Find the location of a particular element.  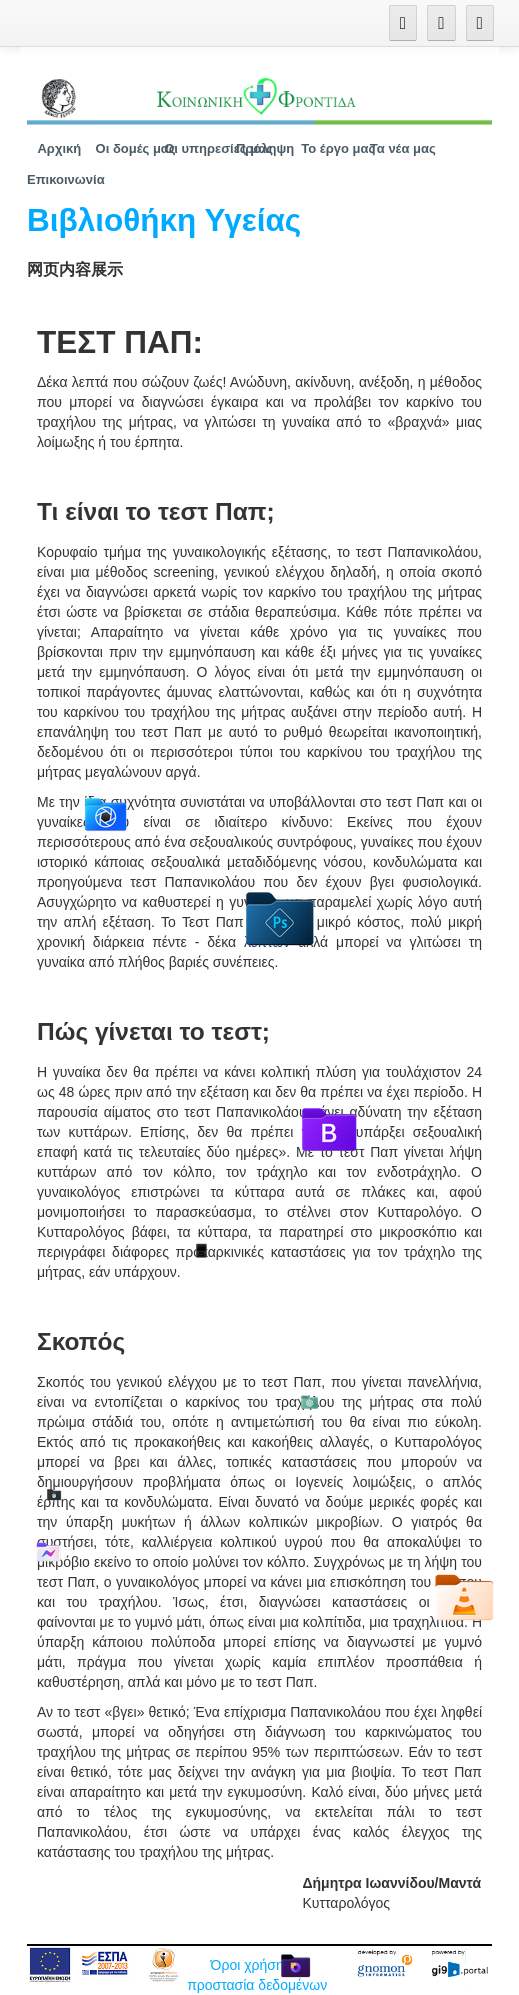

open folder containing ChatGPT-related files is located at coordinates (309, 1402).